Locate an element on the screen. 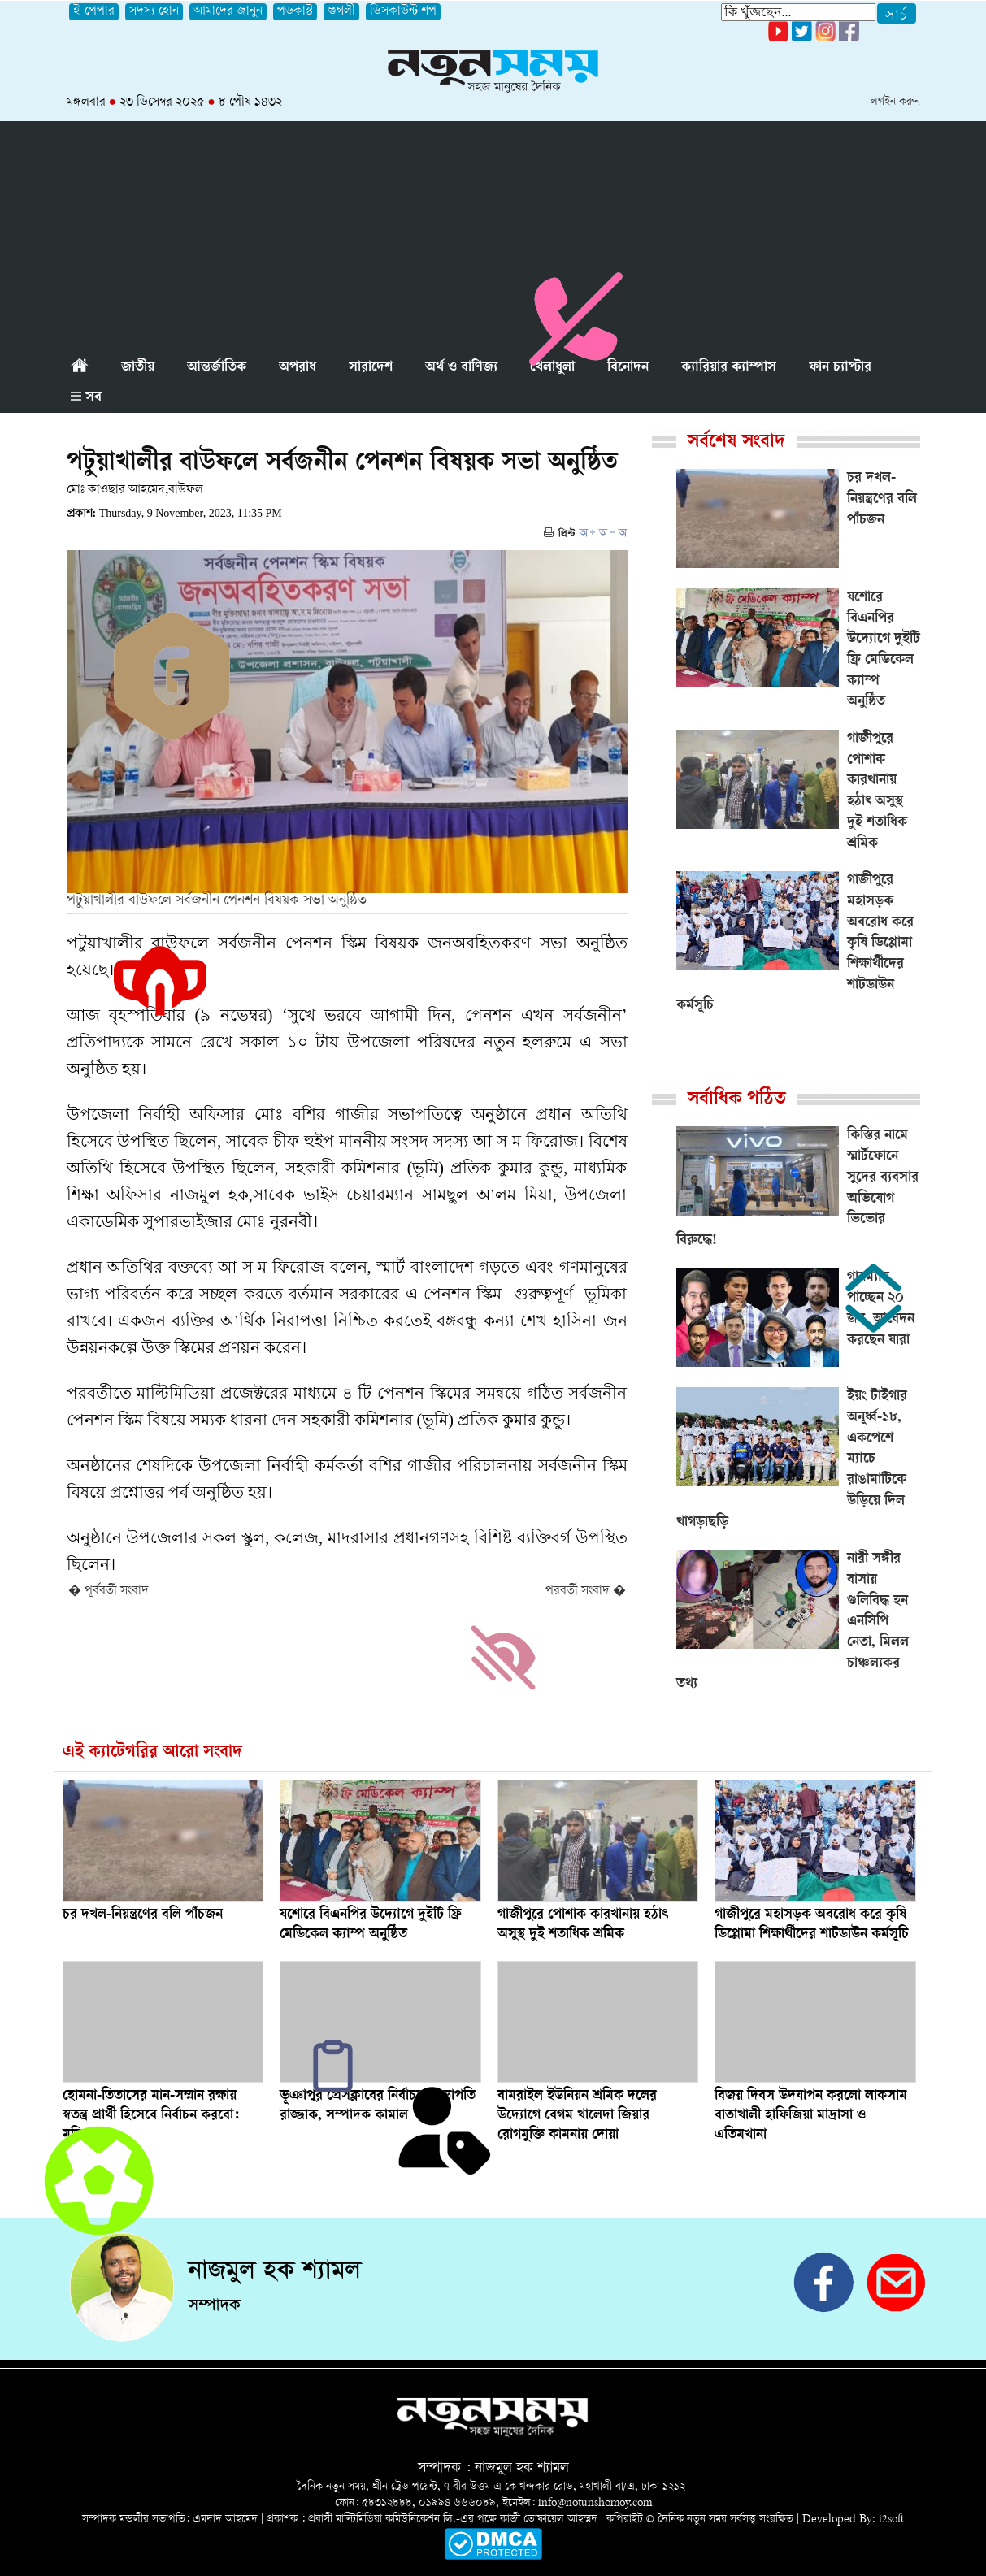  access sports or football-related content is located at coordinates (98, 2180).